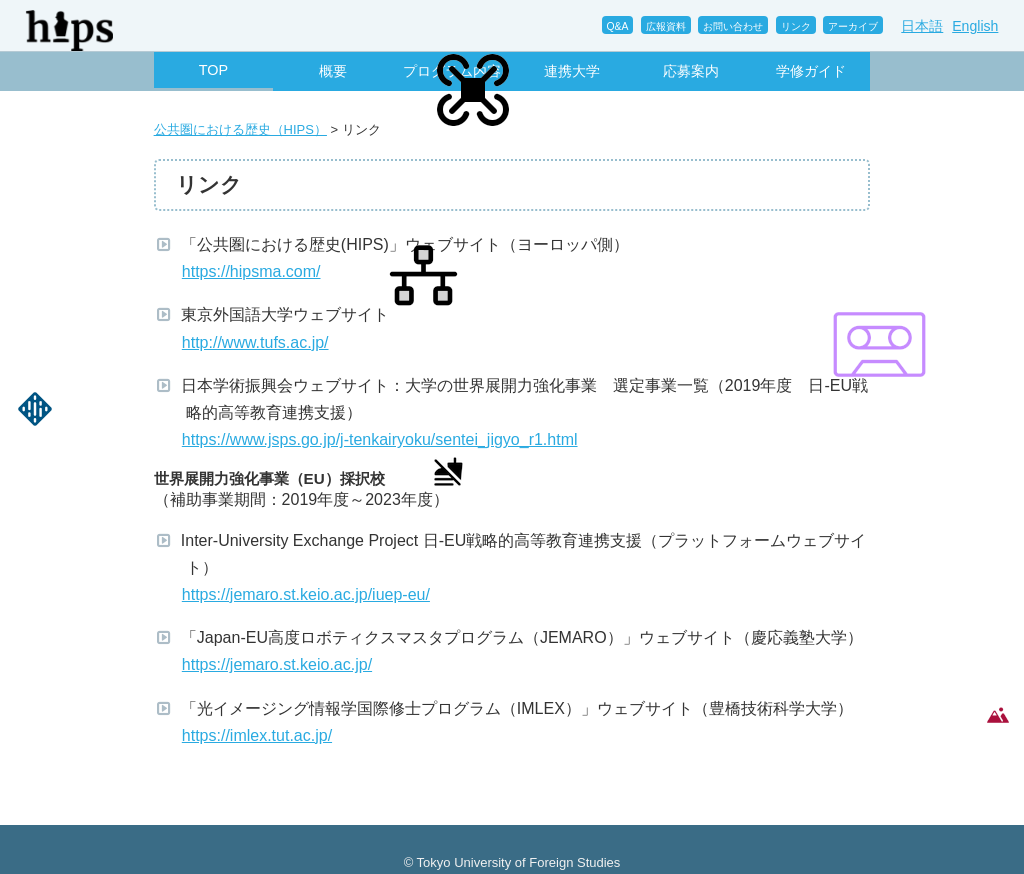  What do you see at coordinates (998, 716) in the screenshot?
I see `view landscape or nature photos` at bounding box center [998, 716].